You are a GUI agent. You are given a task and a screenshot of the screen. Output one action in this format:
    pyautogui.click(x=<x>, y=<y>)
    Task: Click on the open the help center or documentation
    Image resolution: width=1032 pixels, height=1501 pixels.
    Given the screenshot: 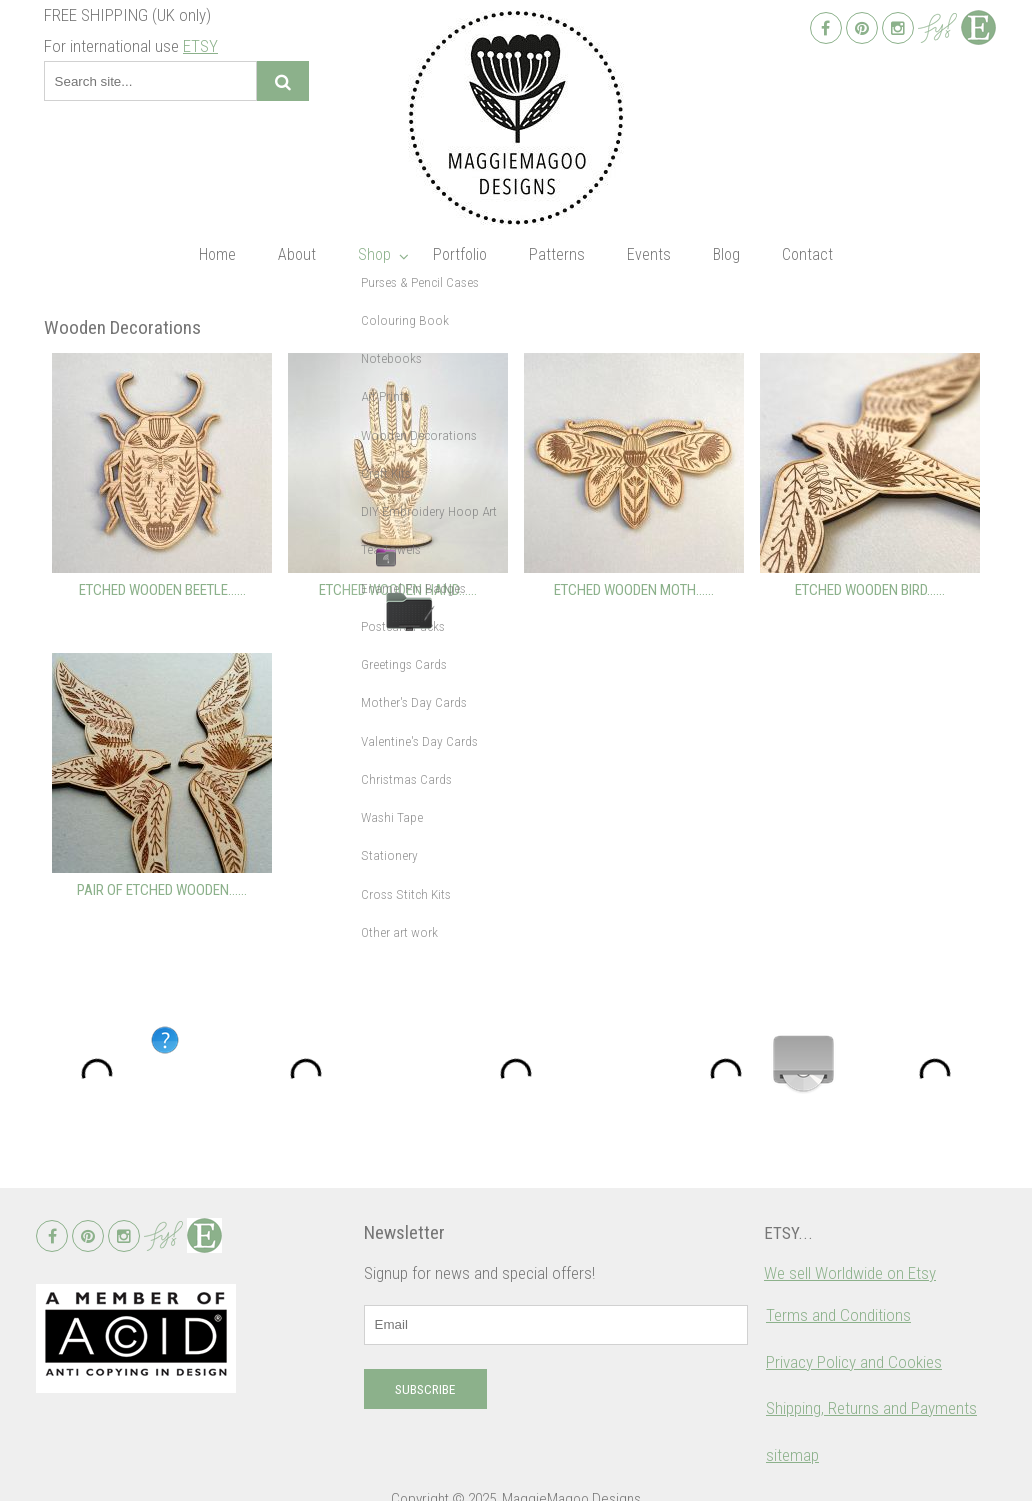 What is the action you would take?
    pyautogui.click(x=165, y=1040)
    